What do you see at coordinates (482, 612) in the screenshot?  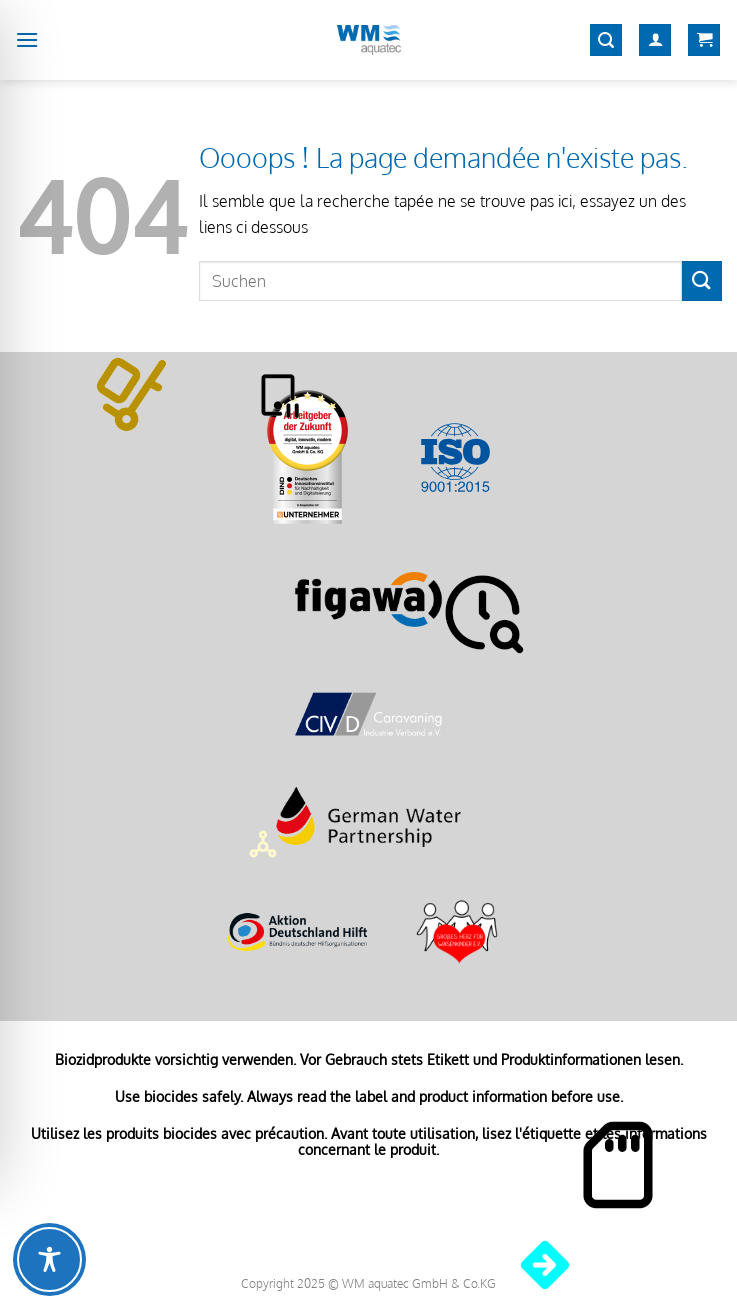 I see `search through time history or logs` at bounding box center [482, 612].